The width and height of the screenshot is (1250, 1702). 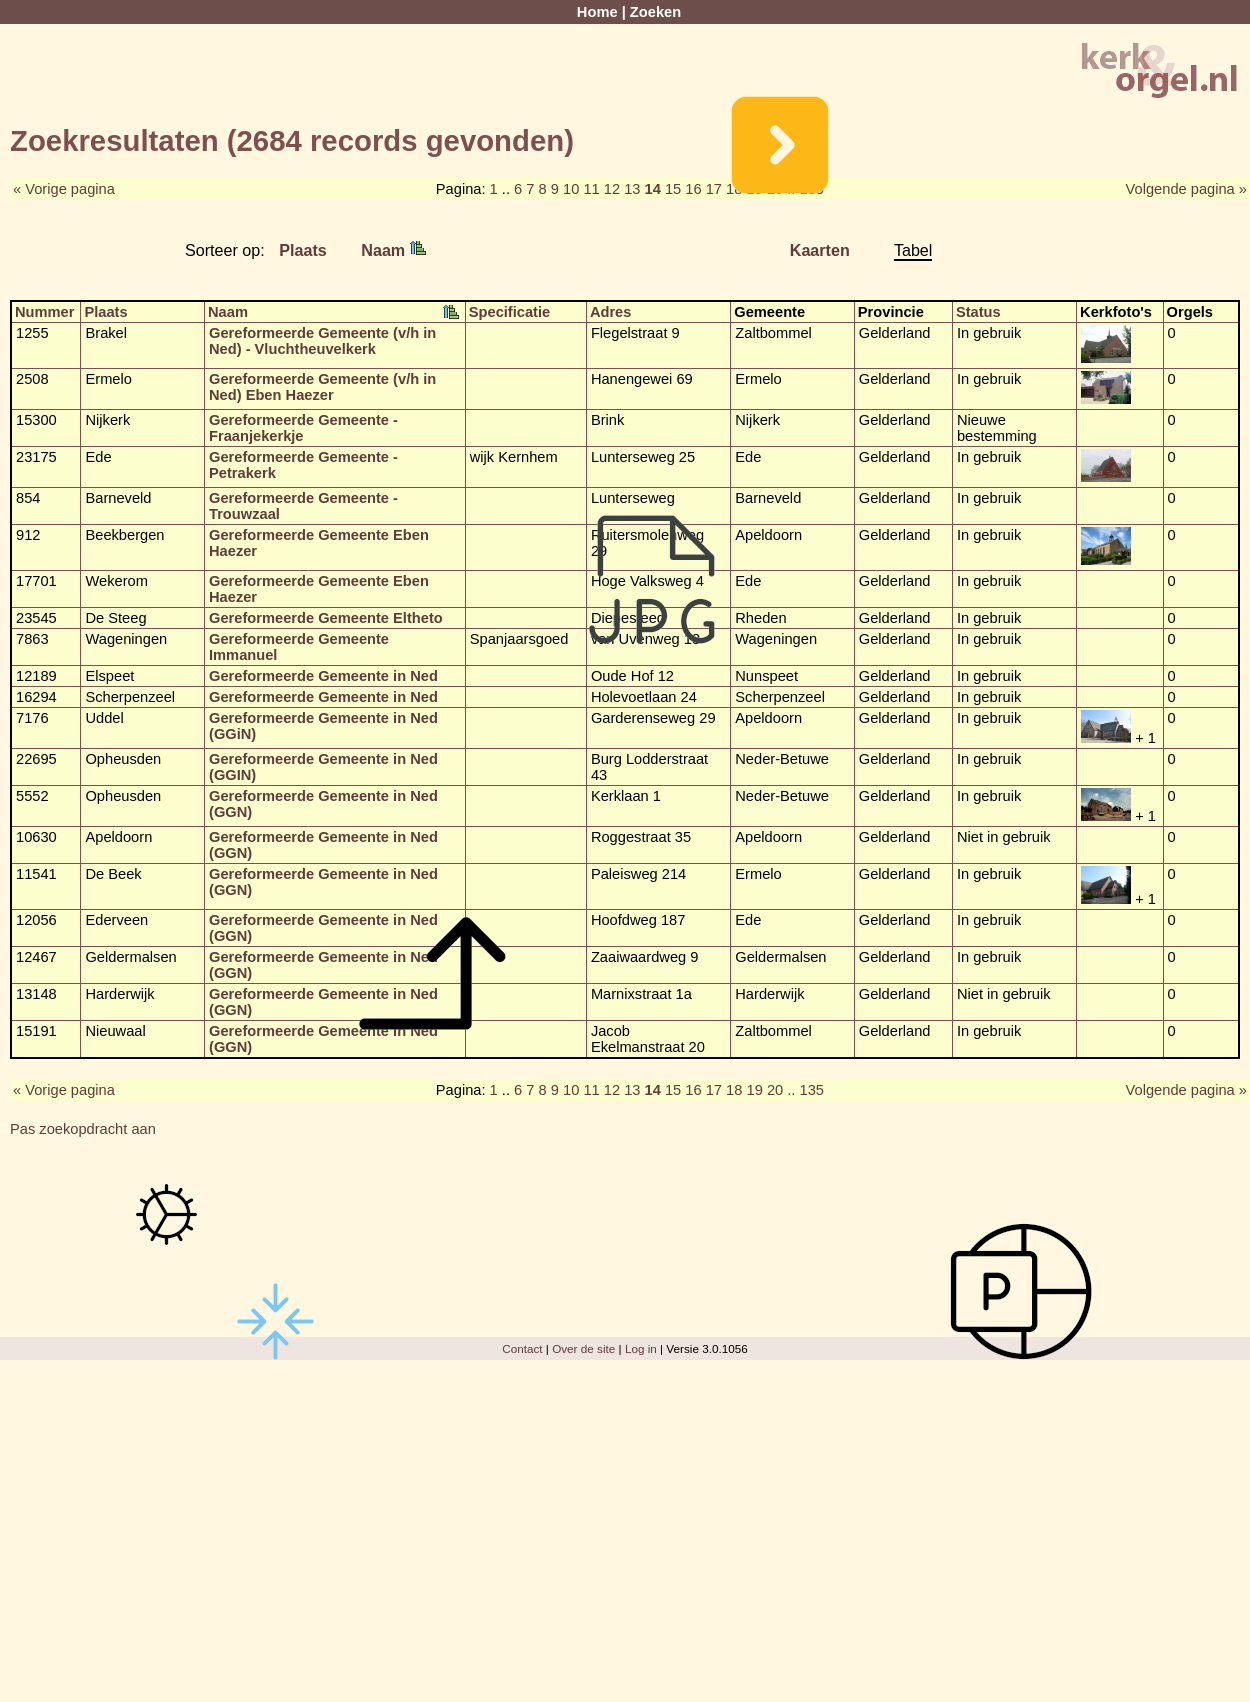 I want to click on open Microsoft PowerPoint, so click(x=1018, y=1291).